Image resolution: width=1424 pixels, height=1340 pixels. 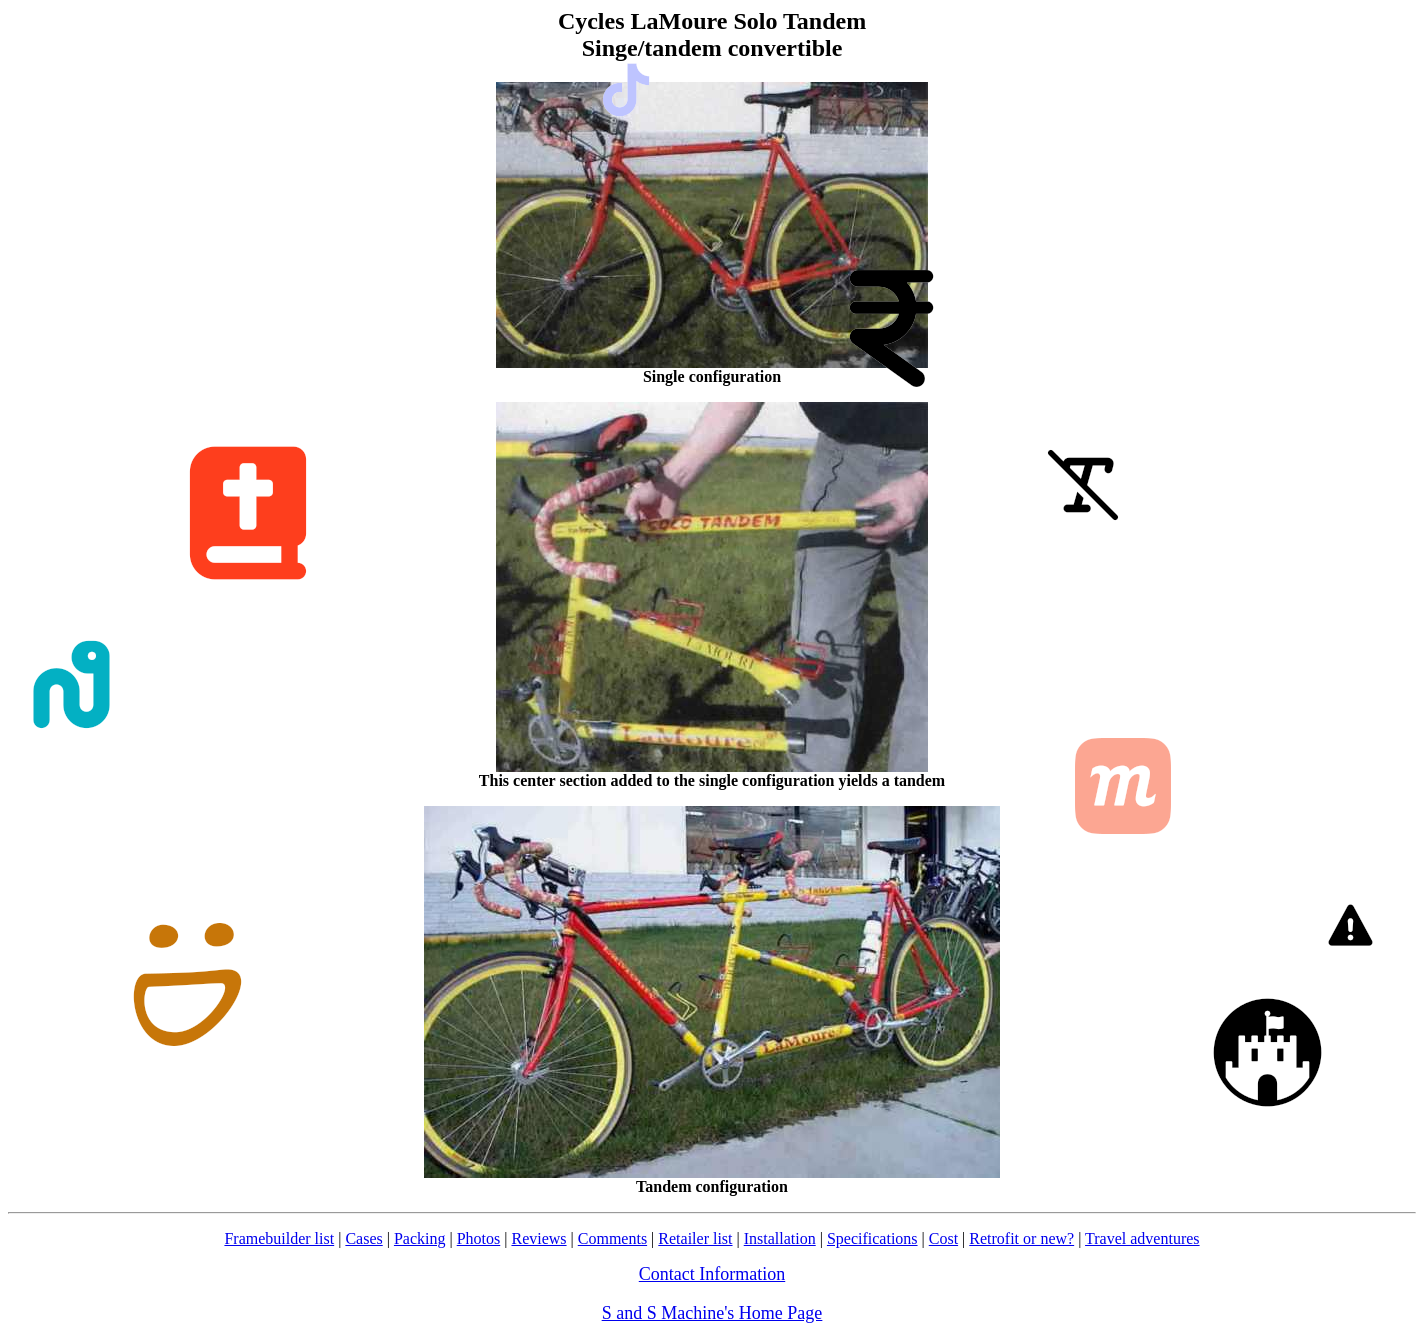 What do you see at coordinates (1123, 786) in the screenshot?
I see `open moqups wireframing and prototyping tool` at bounding box center [1123, 786].